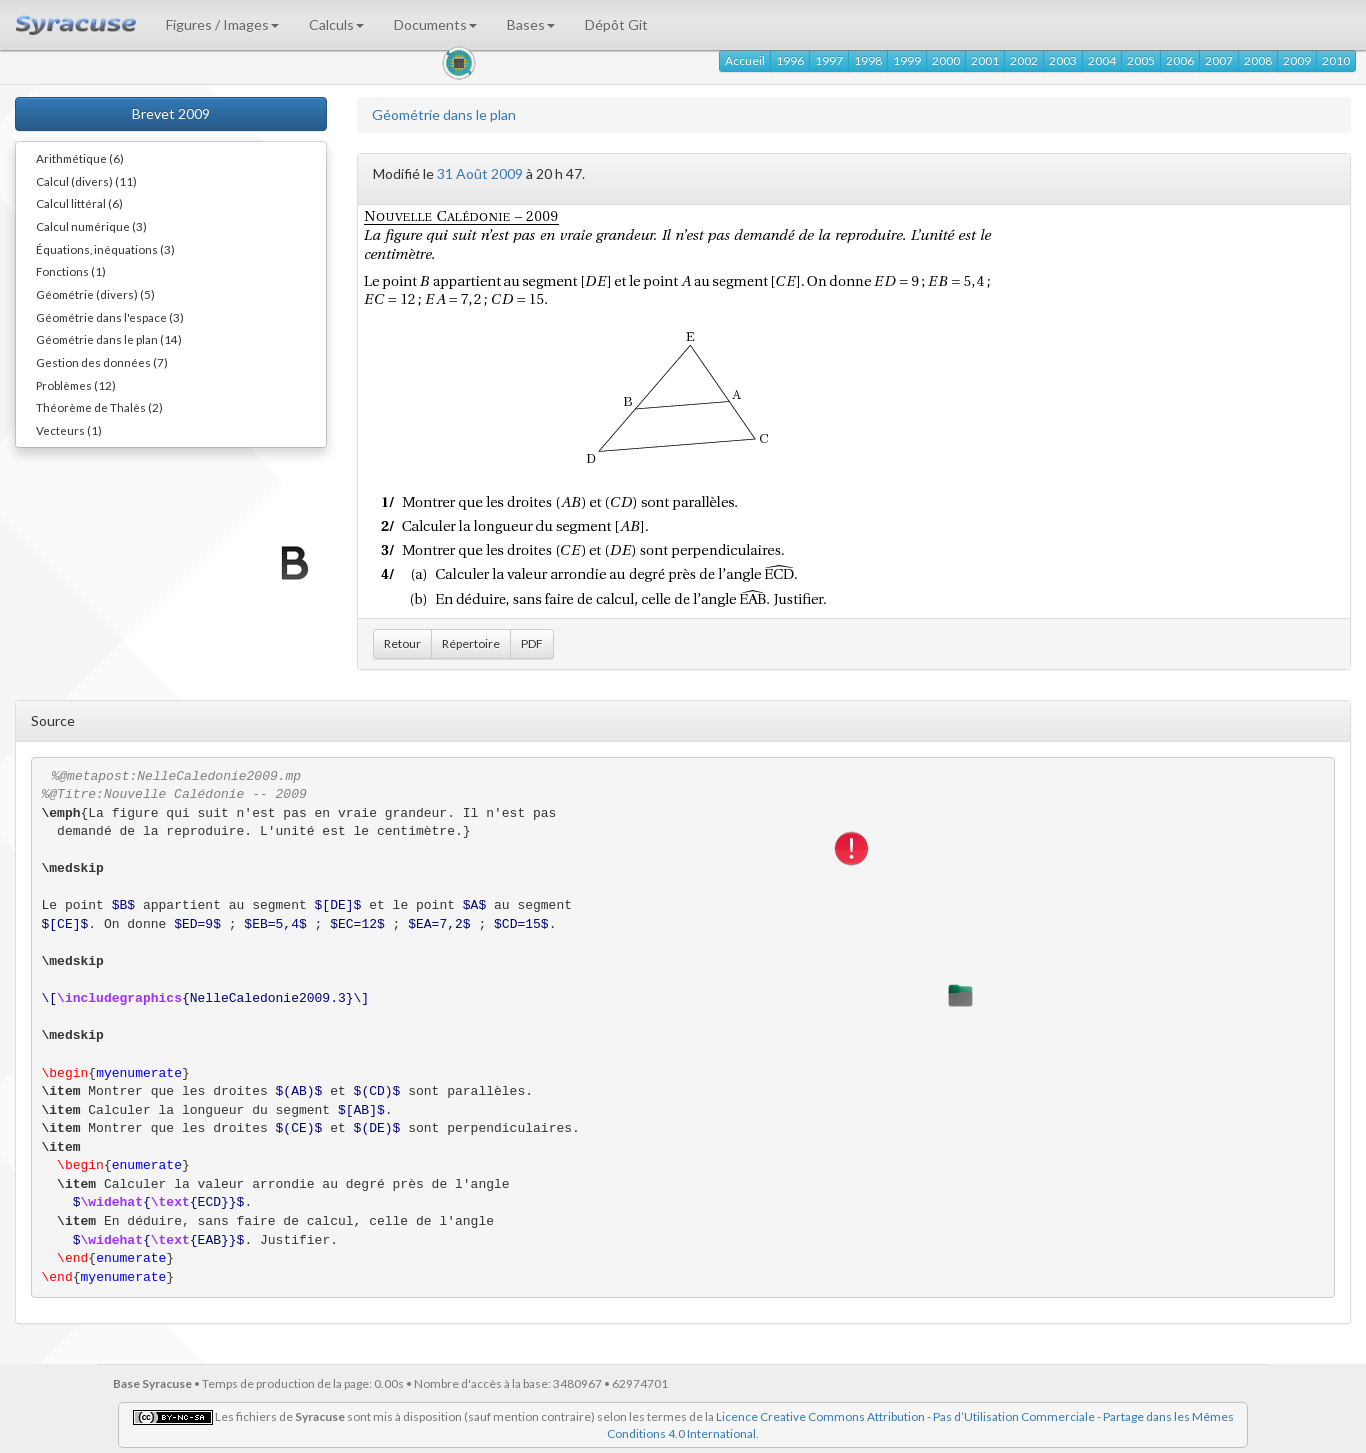 This screenshot has height=1453, width=1366. Describe the element at coordinates (459, 63) in the screenshot. I see `access firmware or system component settings` at that location.